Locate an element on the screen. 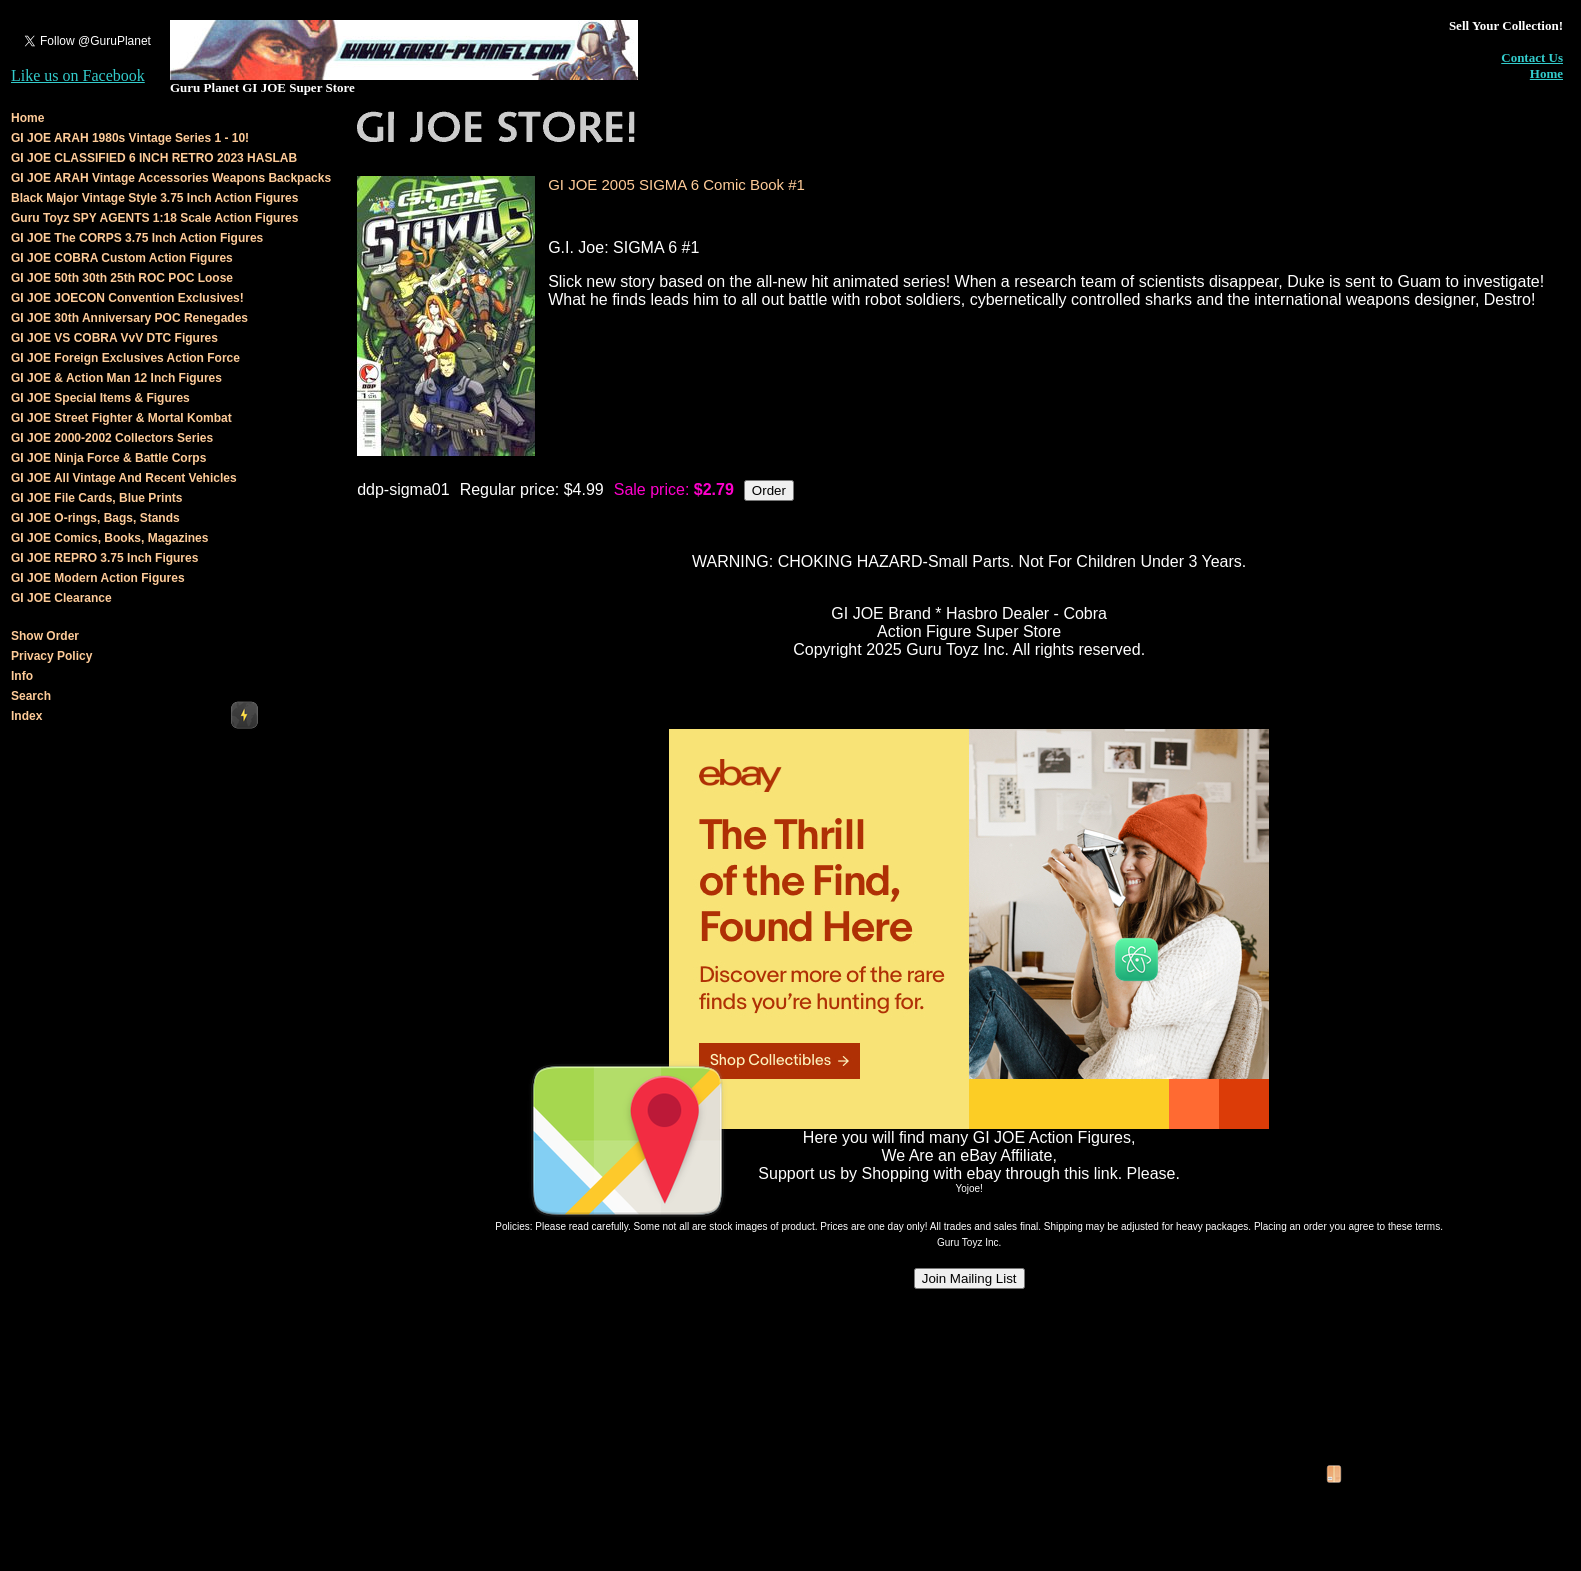 This screenshot has height=1571, width=1581. open Atom text editor is located at coordinates (1136, 959).